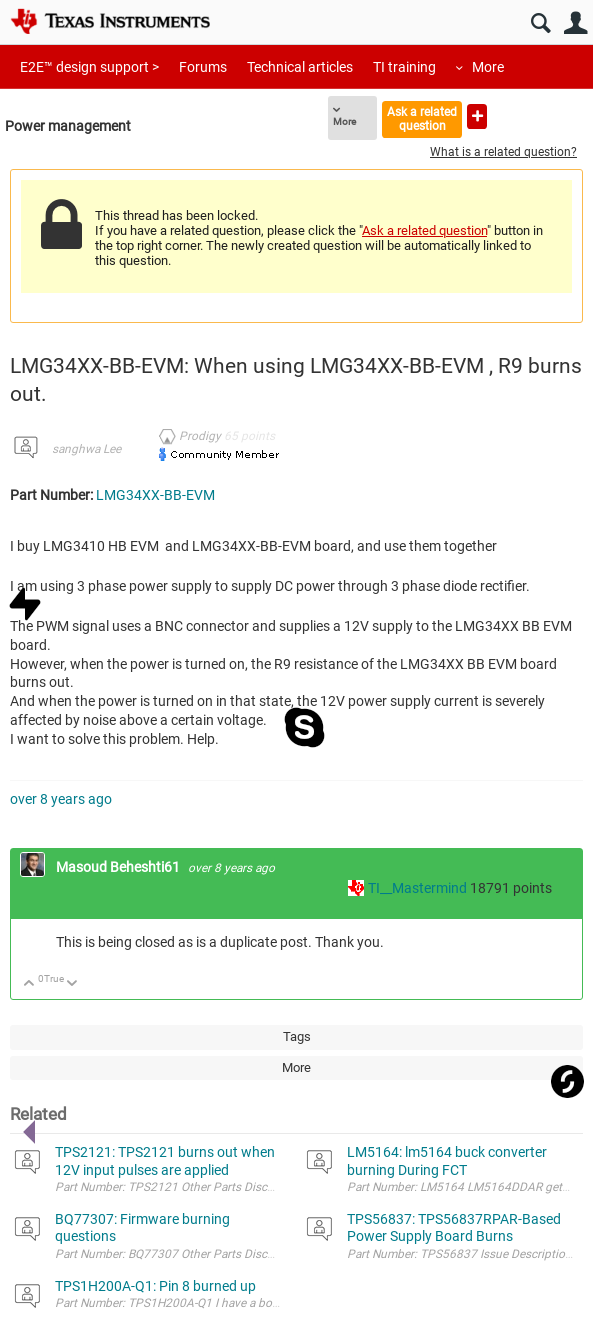 The image size is (593, 1338). What do you see at coordinates (567, 1081) in the screenshot?
I see `open the Starling Bank app` at bounding box center [567, 1081].